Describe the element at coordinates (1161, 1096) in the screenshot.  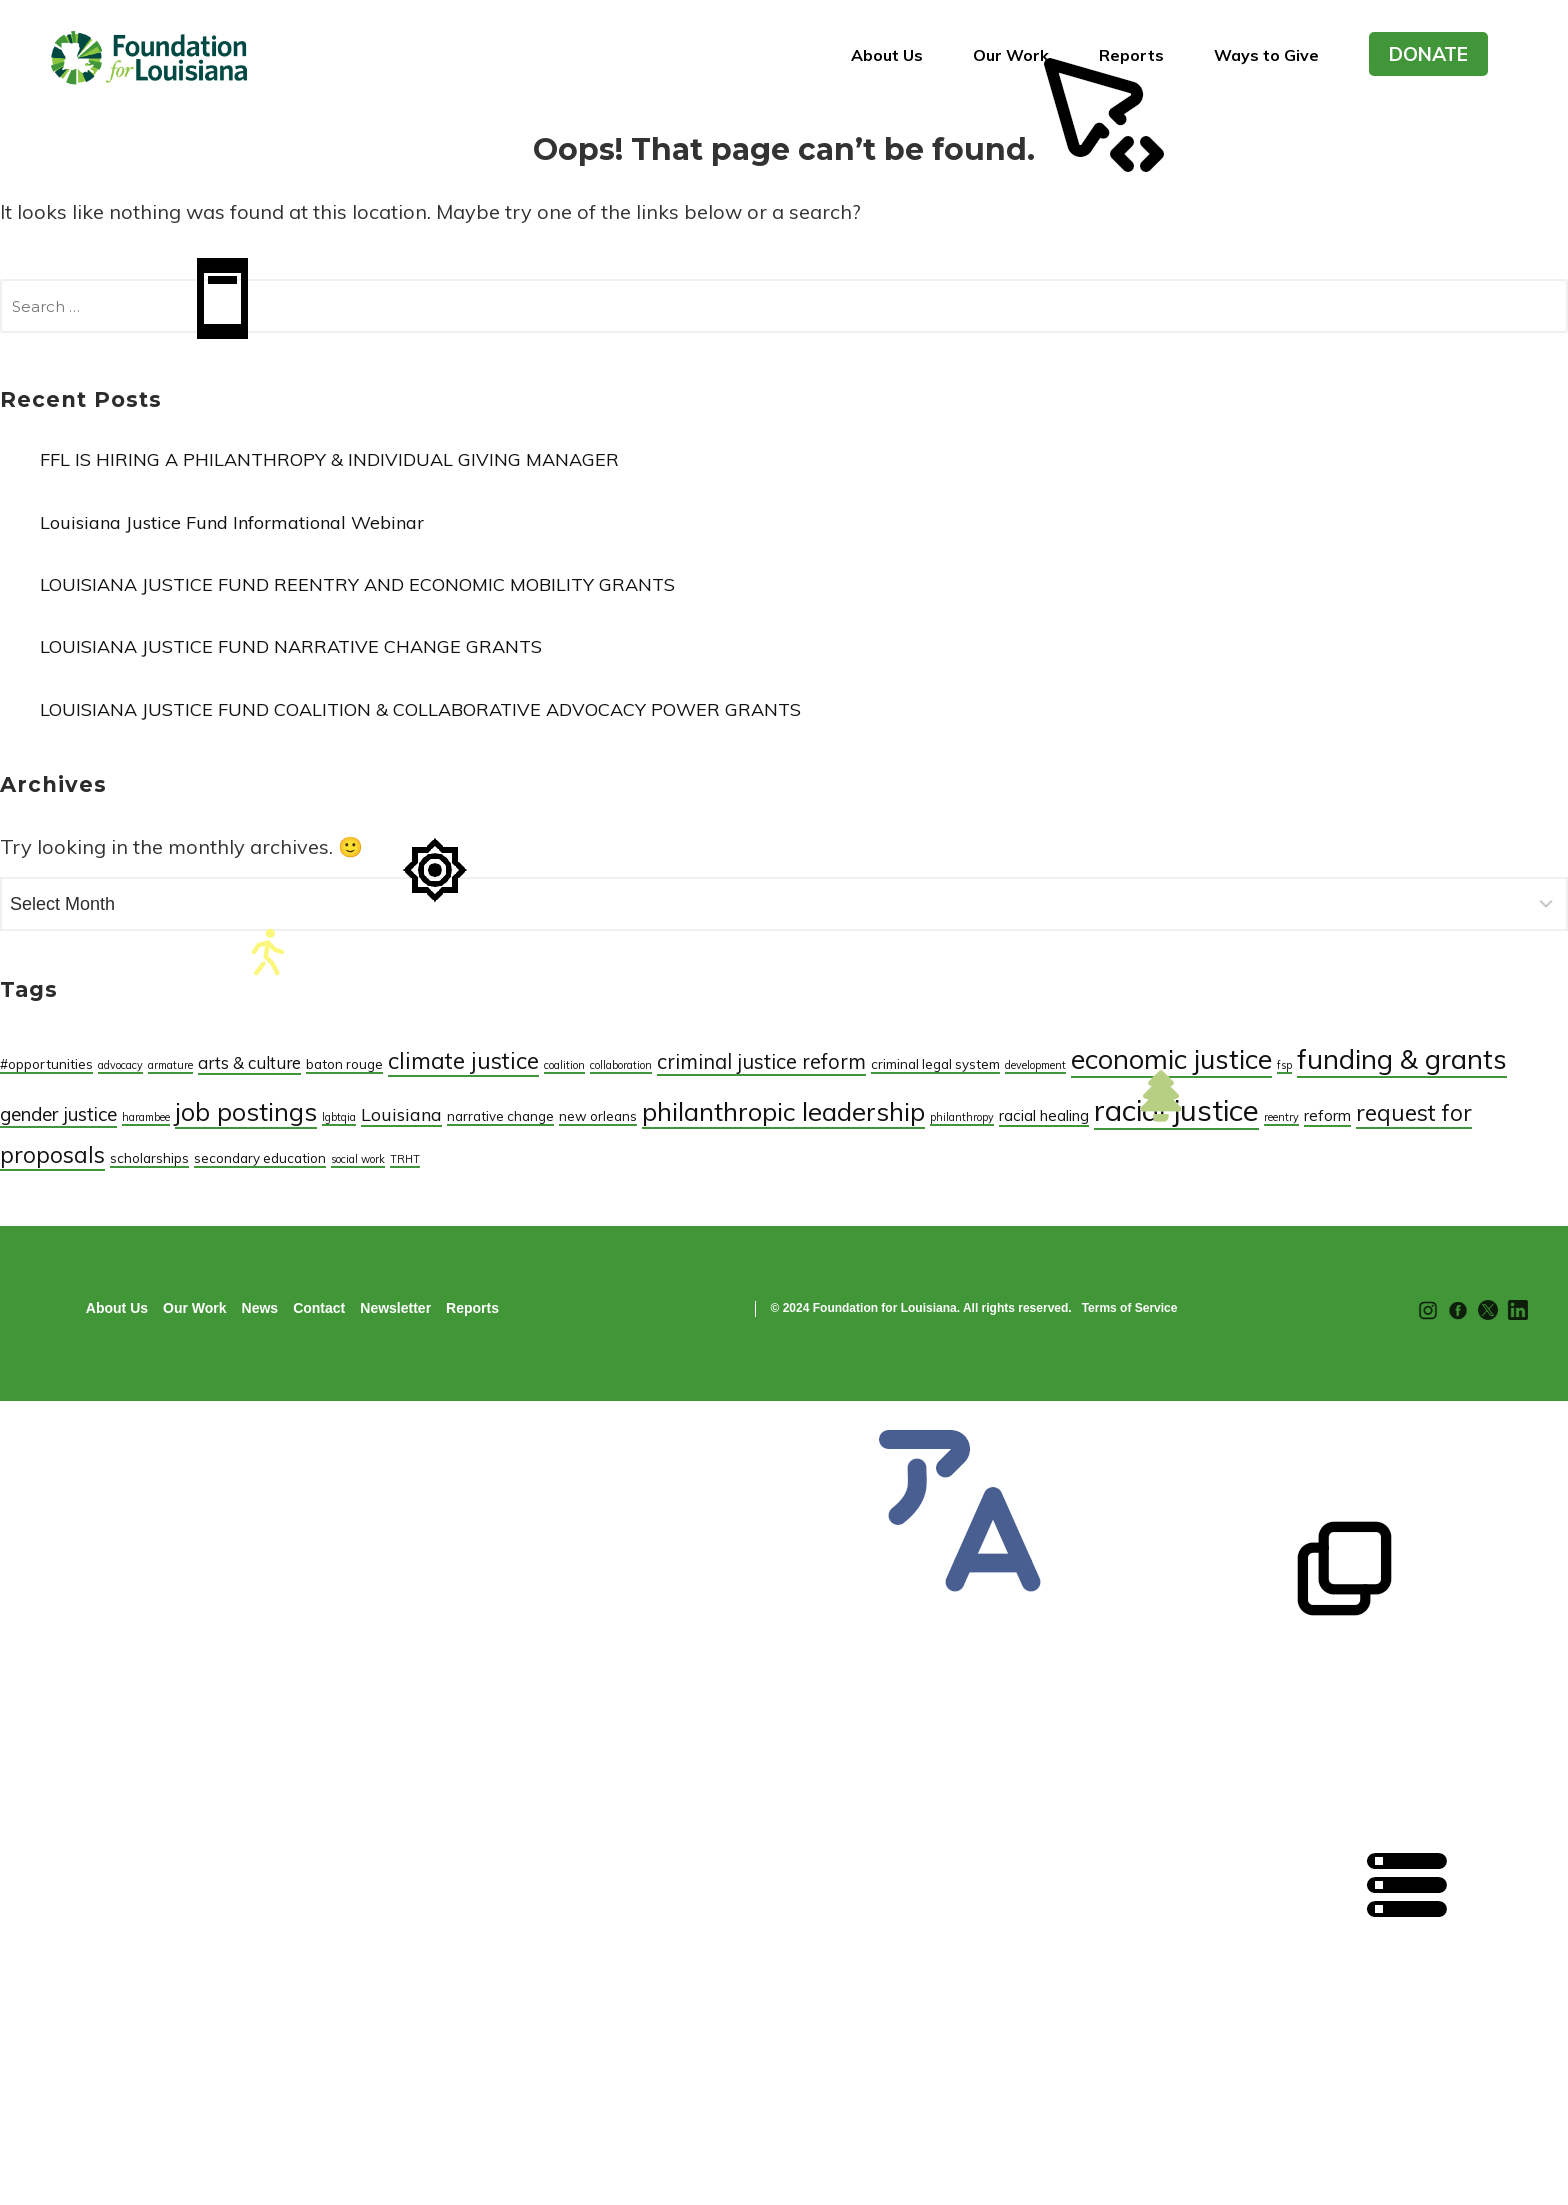
I see `indicates holiday or christmas-themed content` at that location.